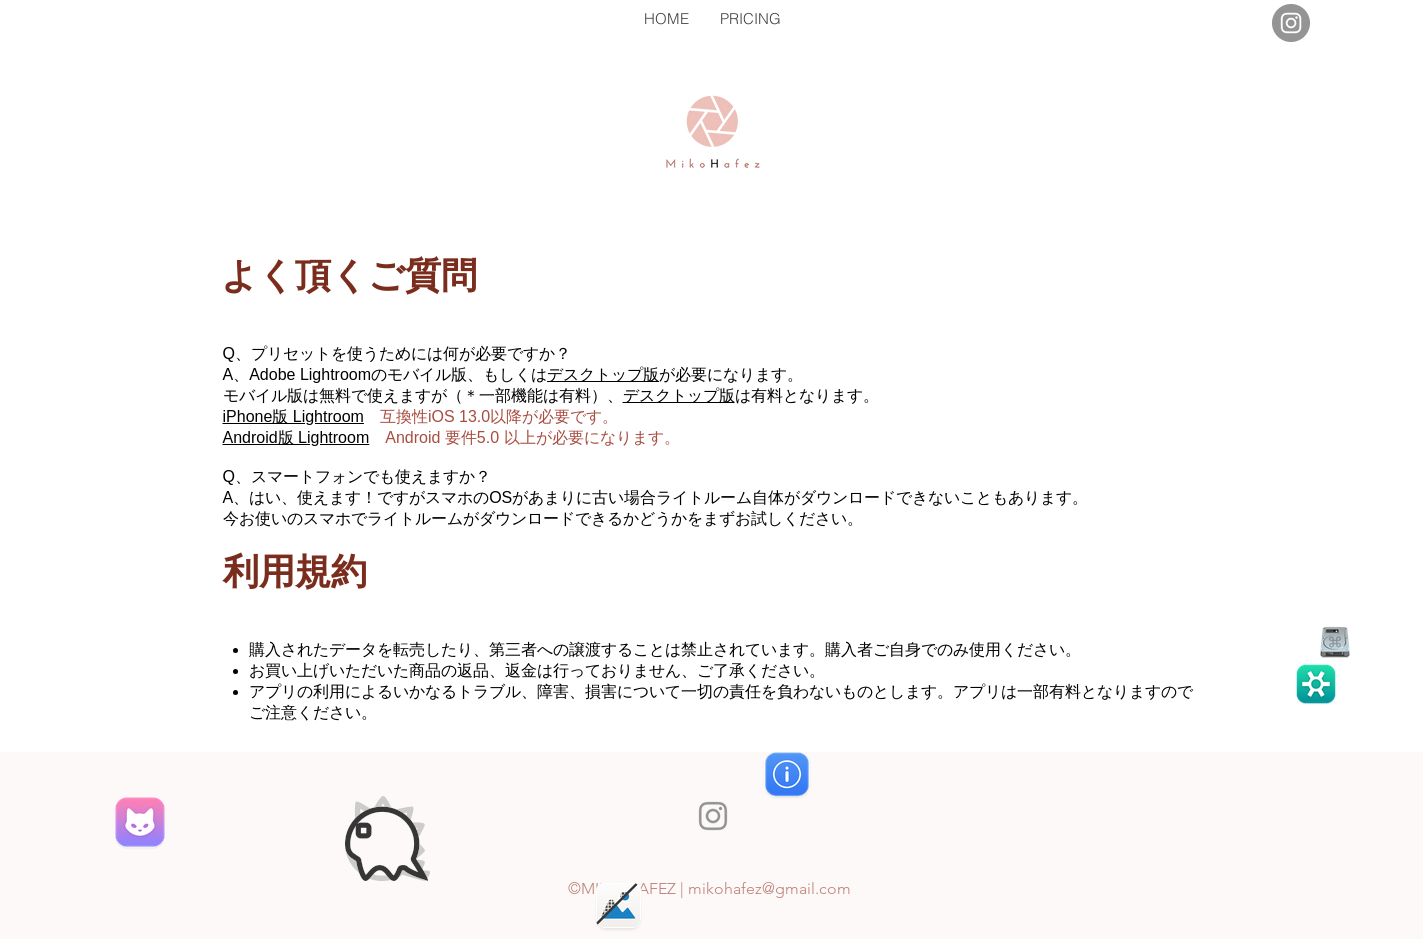  What do you see at coordinates (140, 822) in the screenshot?
I see `open clash verge proxy client` at bounding box center [140, 822].